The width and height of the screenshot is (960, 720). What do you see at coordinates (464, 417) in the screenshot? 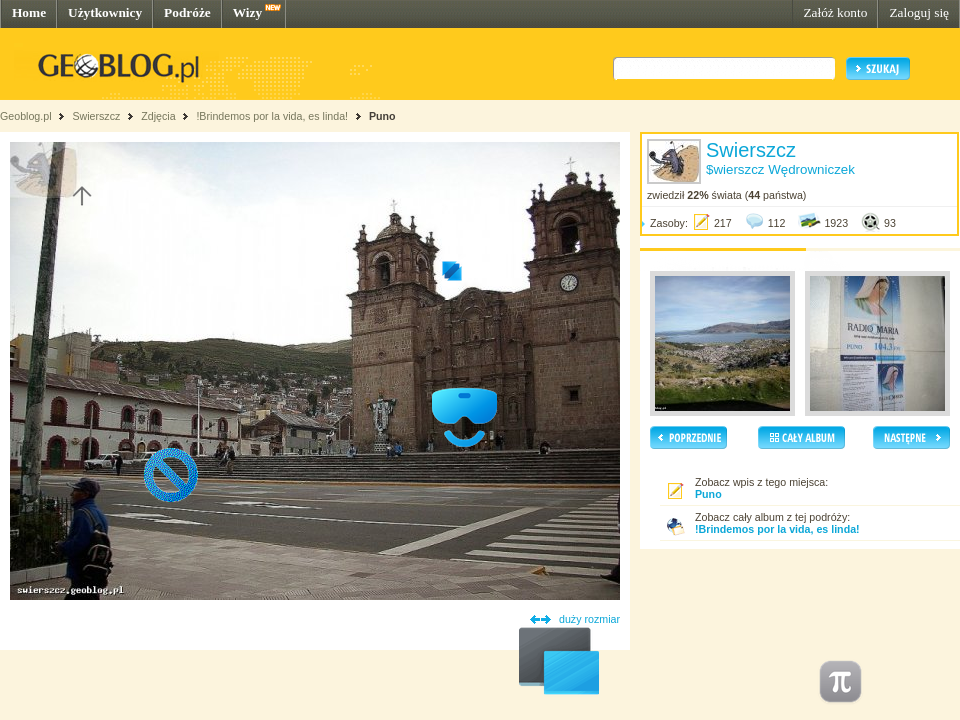
I see `open mixed reality portal app` at bounding box center [464, 417].